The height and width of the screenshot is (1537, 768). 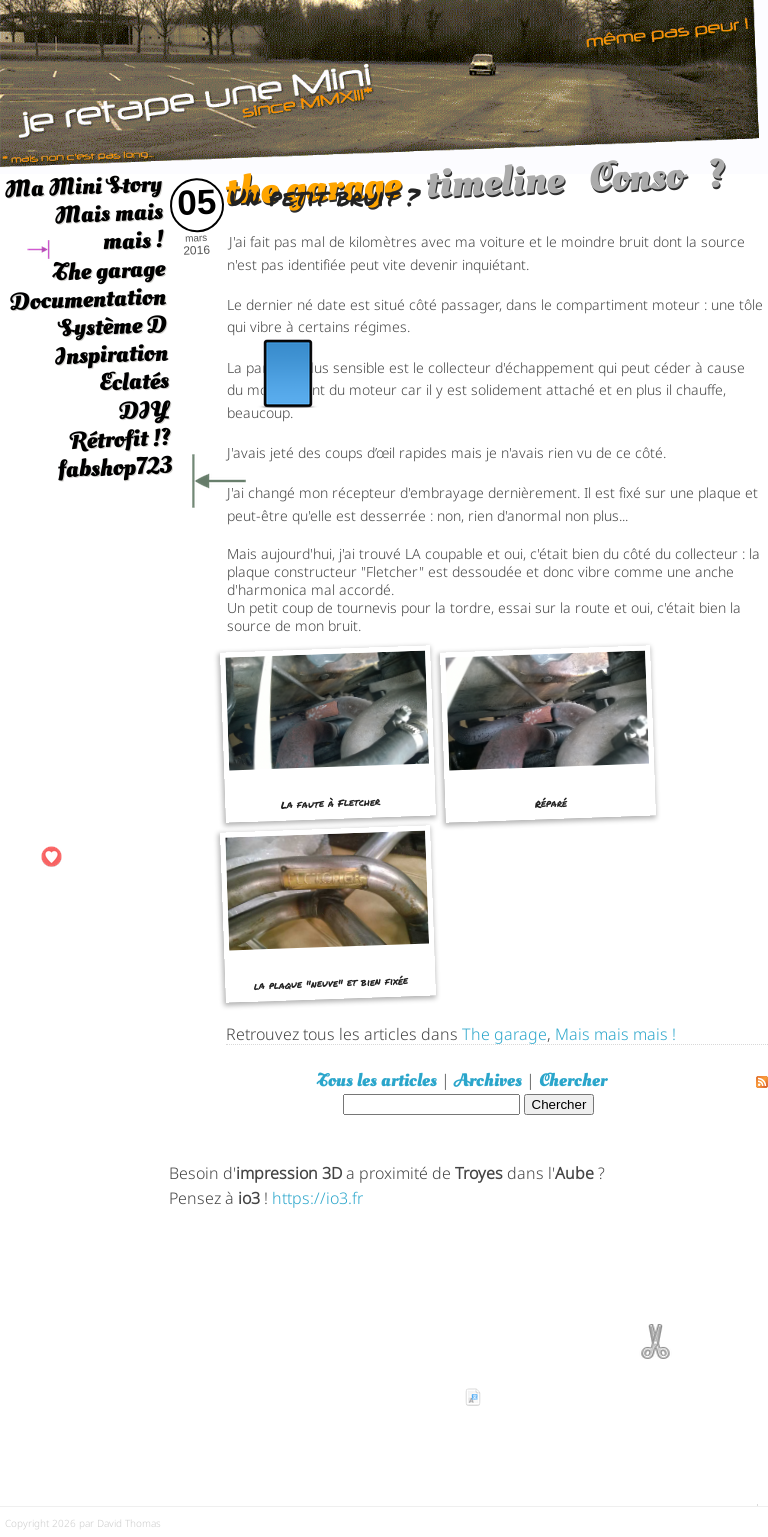 What do you see at coordinates (655, 1341) in the screenshot?
I see `cut selected content to clipboard` at bounding box center [655, 1341].